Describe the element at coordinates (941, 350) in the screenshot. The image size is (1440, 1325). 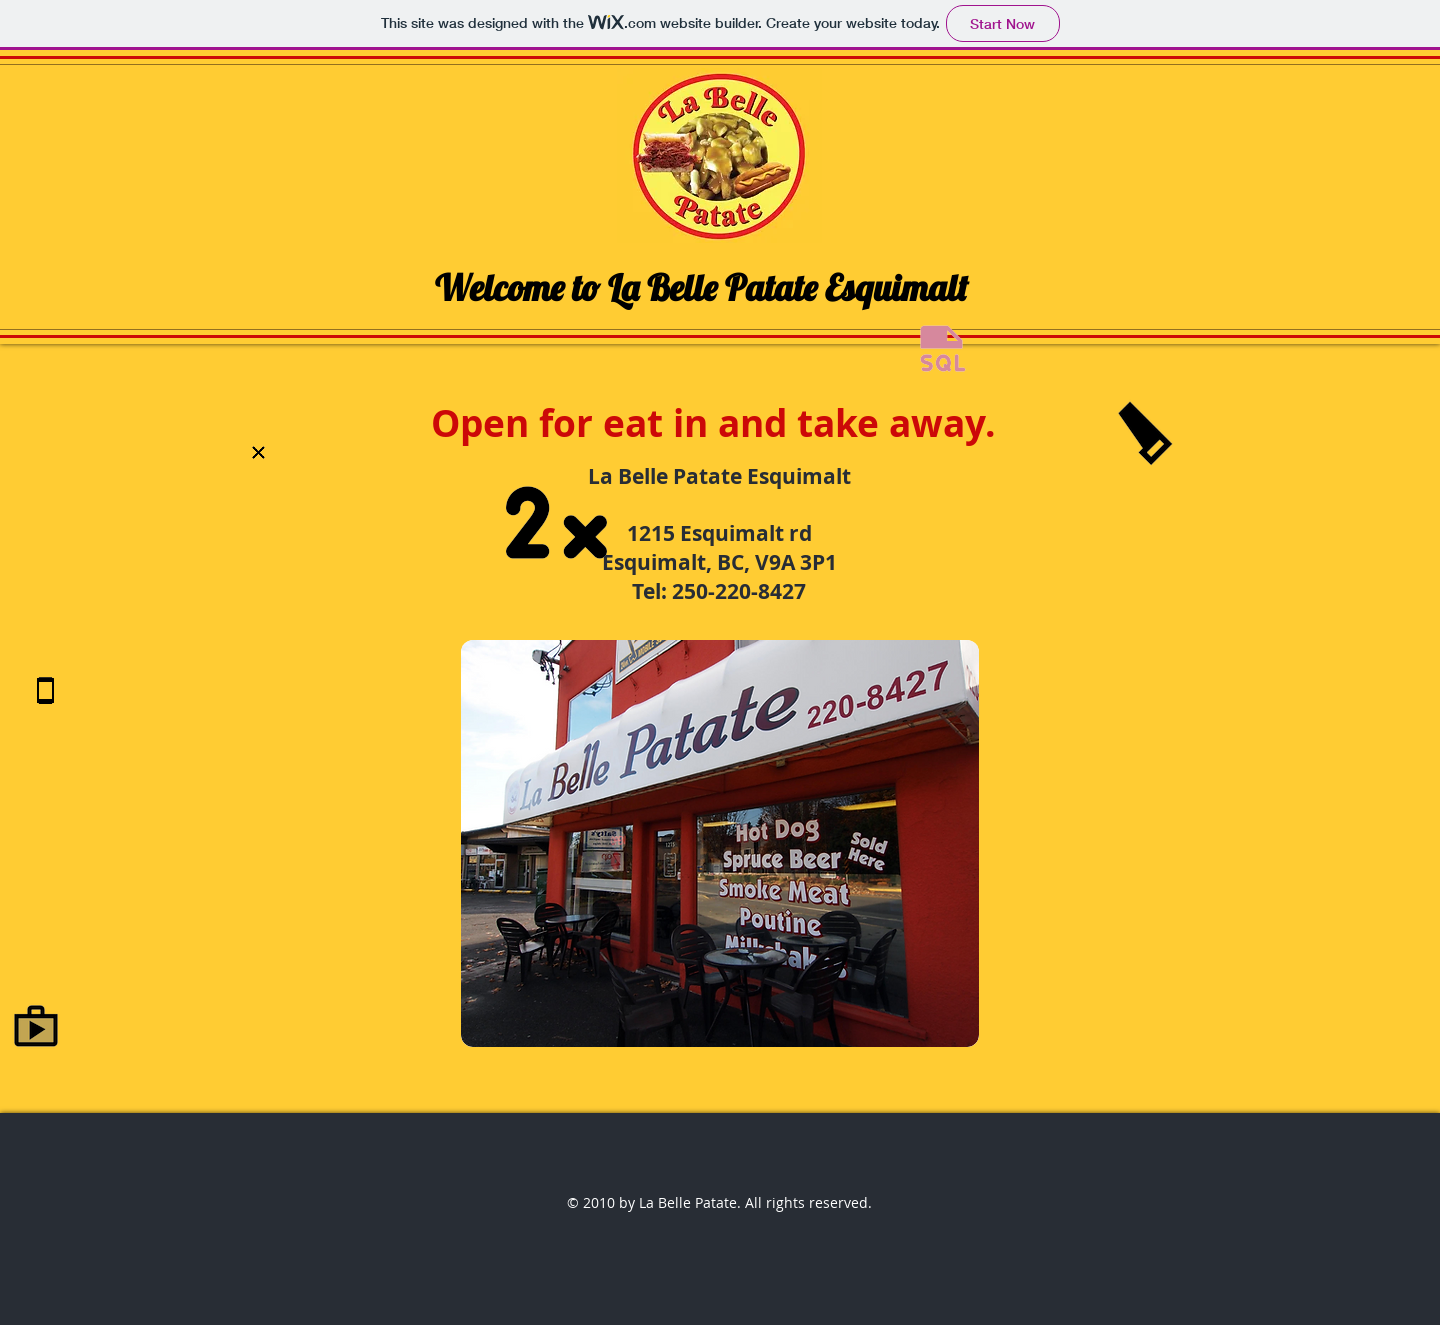
I see `open an SQL database file` at that location.